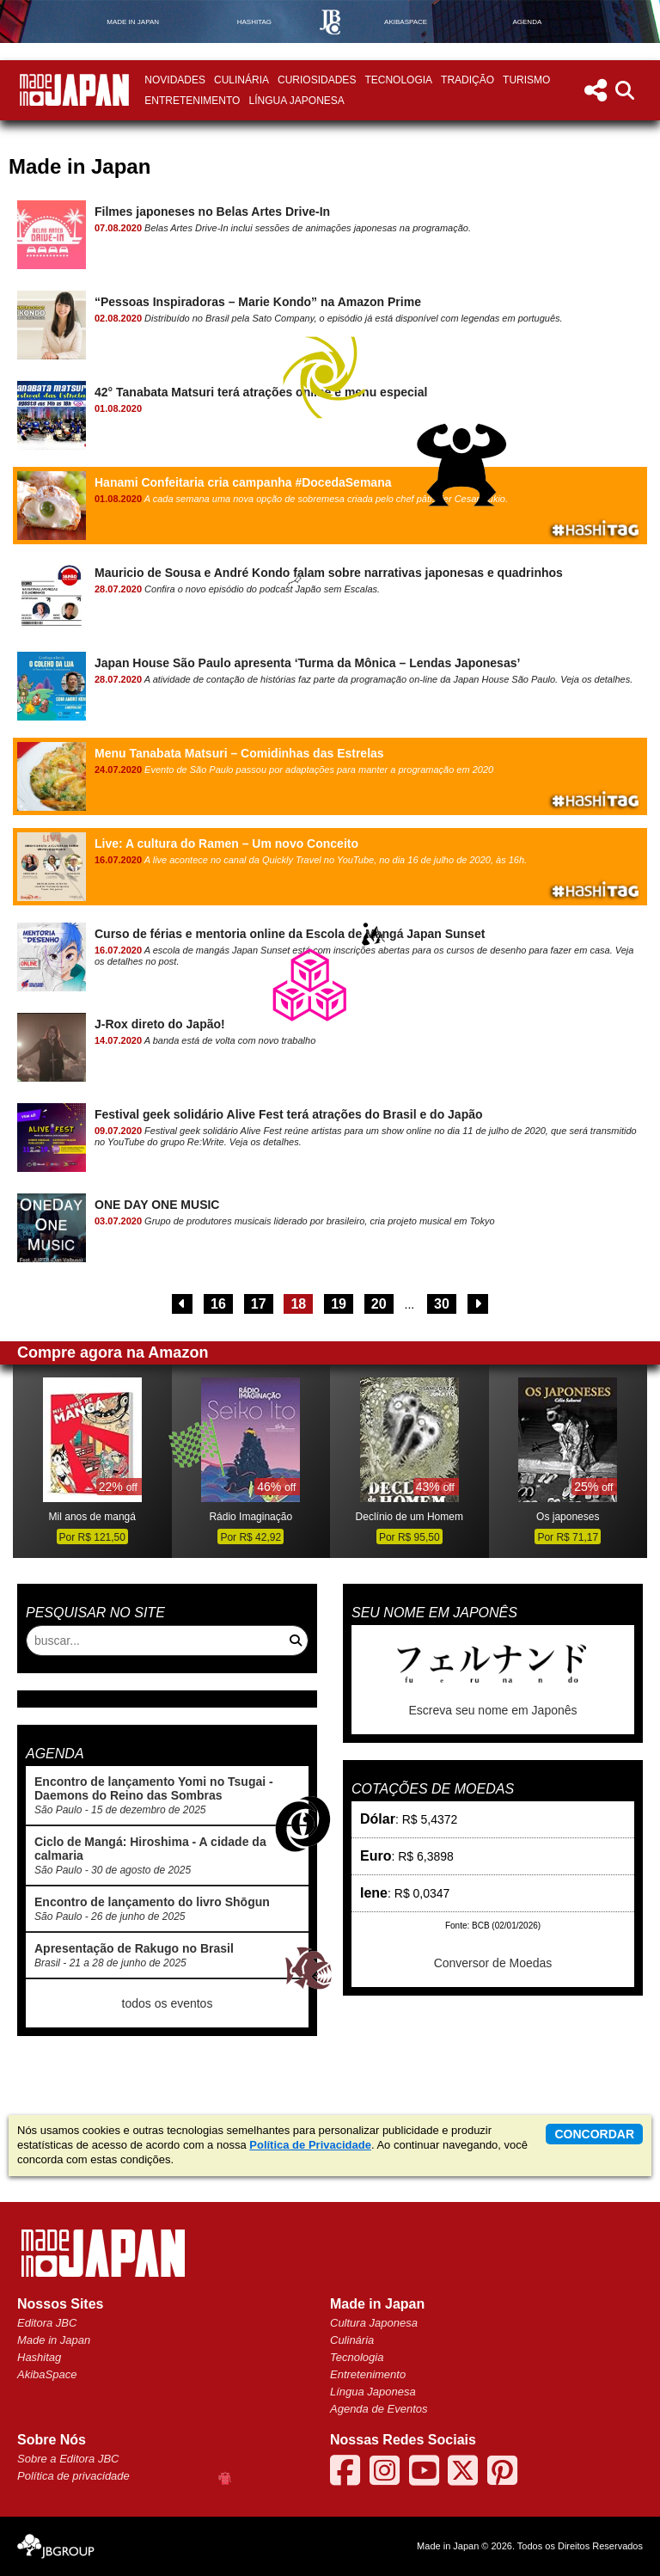 This screenshot has height=2576, width=660. Describe the element at coordinates (302, 1824) in the screenshot. I see `indicates a surreal or dream-like game state` at that location.